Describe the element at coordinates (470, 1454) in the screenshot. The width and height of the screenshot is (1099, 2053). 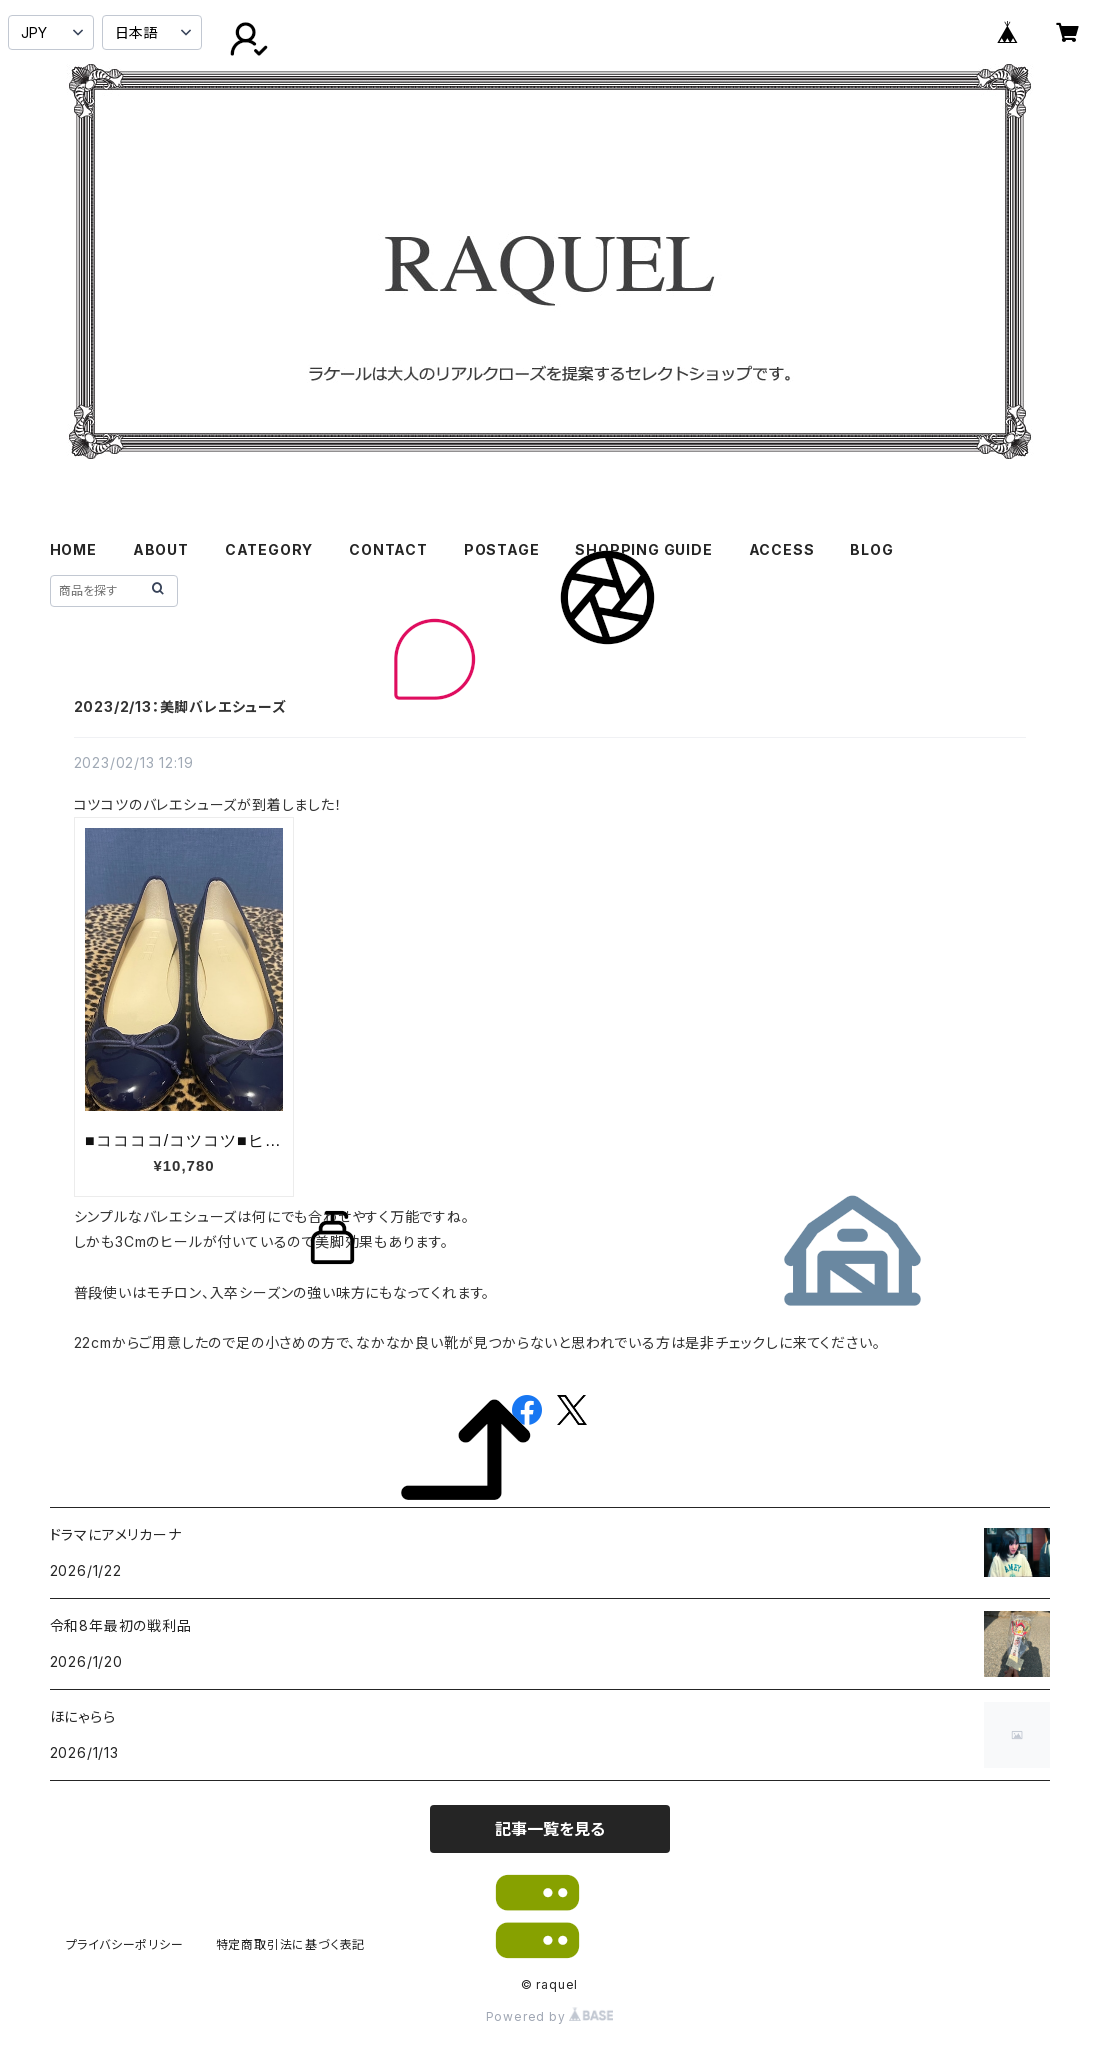
I see `redirect or branch off to a new path` at that location.